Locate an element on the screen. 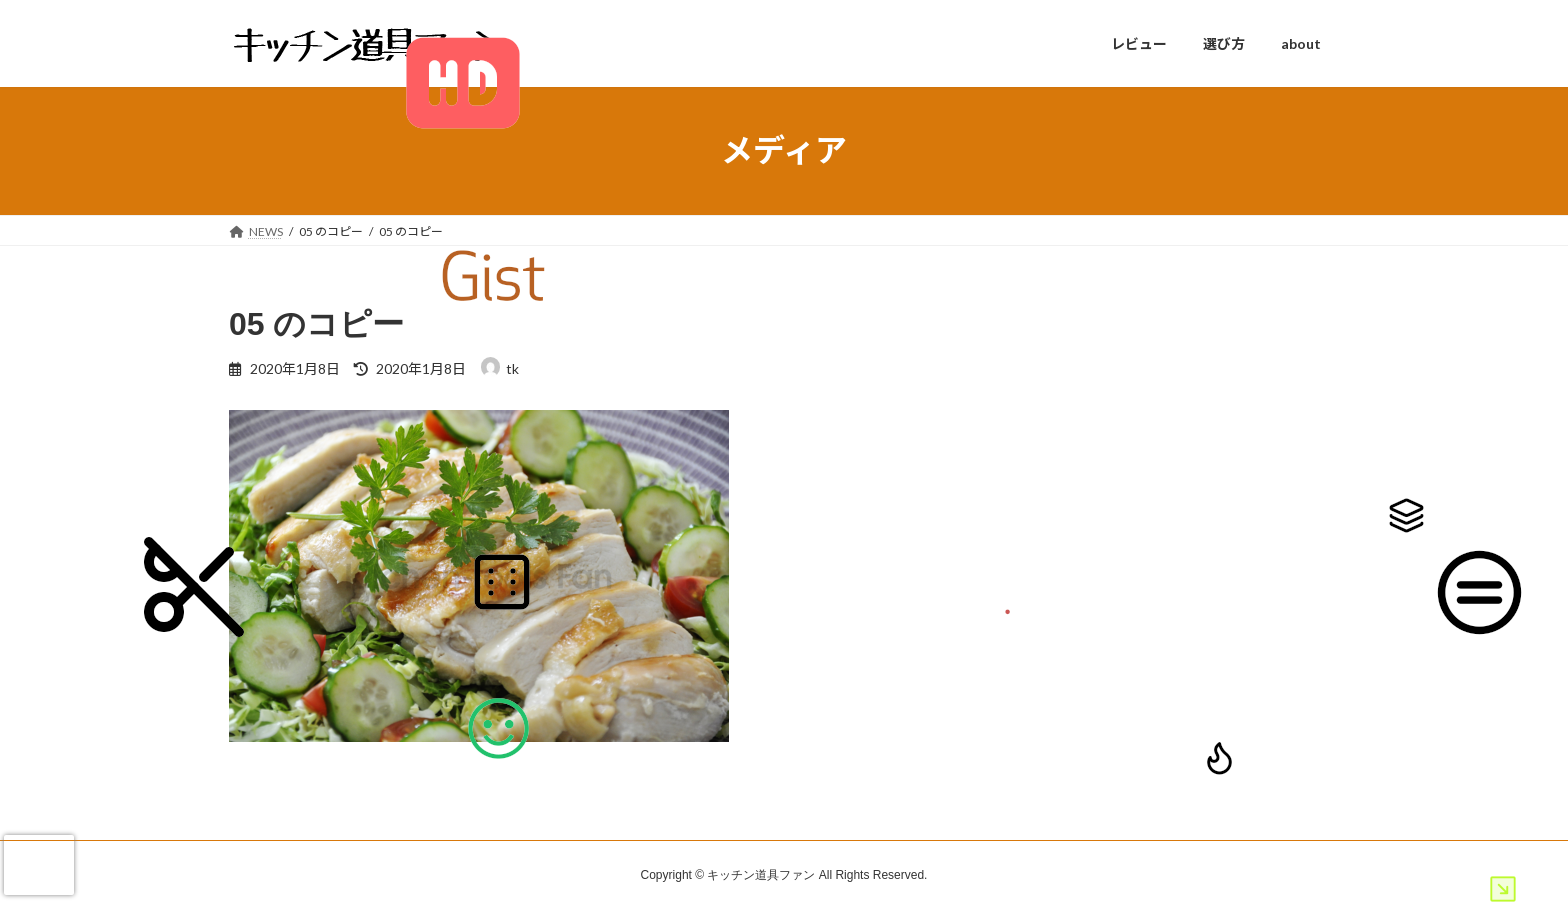 This screenshot has height=909, width=1568. cutting tool disabled or unavailable is located at coordinates (194, 587).